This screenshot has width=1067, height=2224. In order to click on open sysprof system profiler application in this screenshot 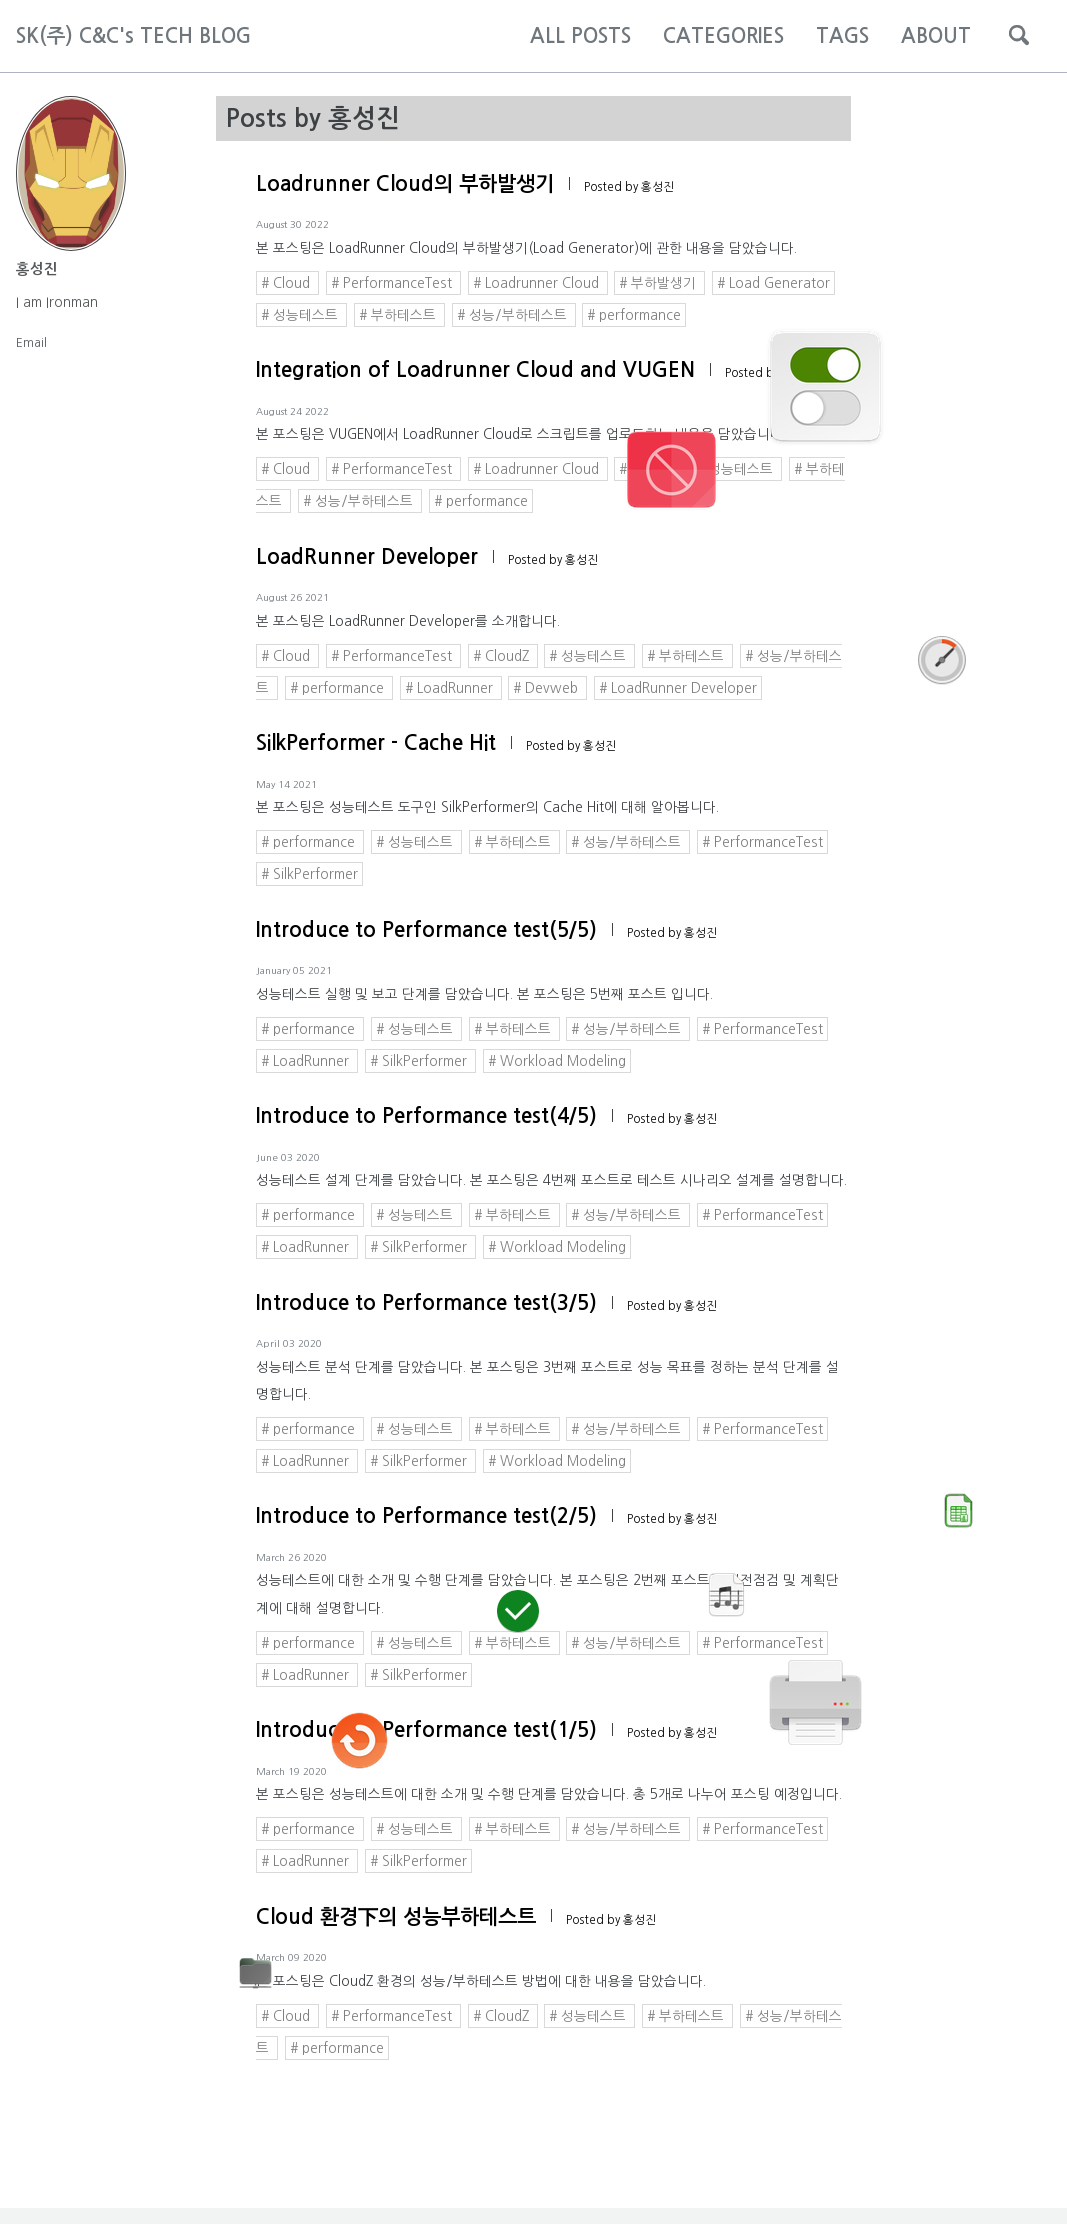, I will do `click(942, 660)`.